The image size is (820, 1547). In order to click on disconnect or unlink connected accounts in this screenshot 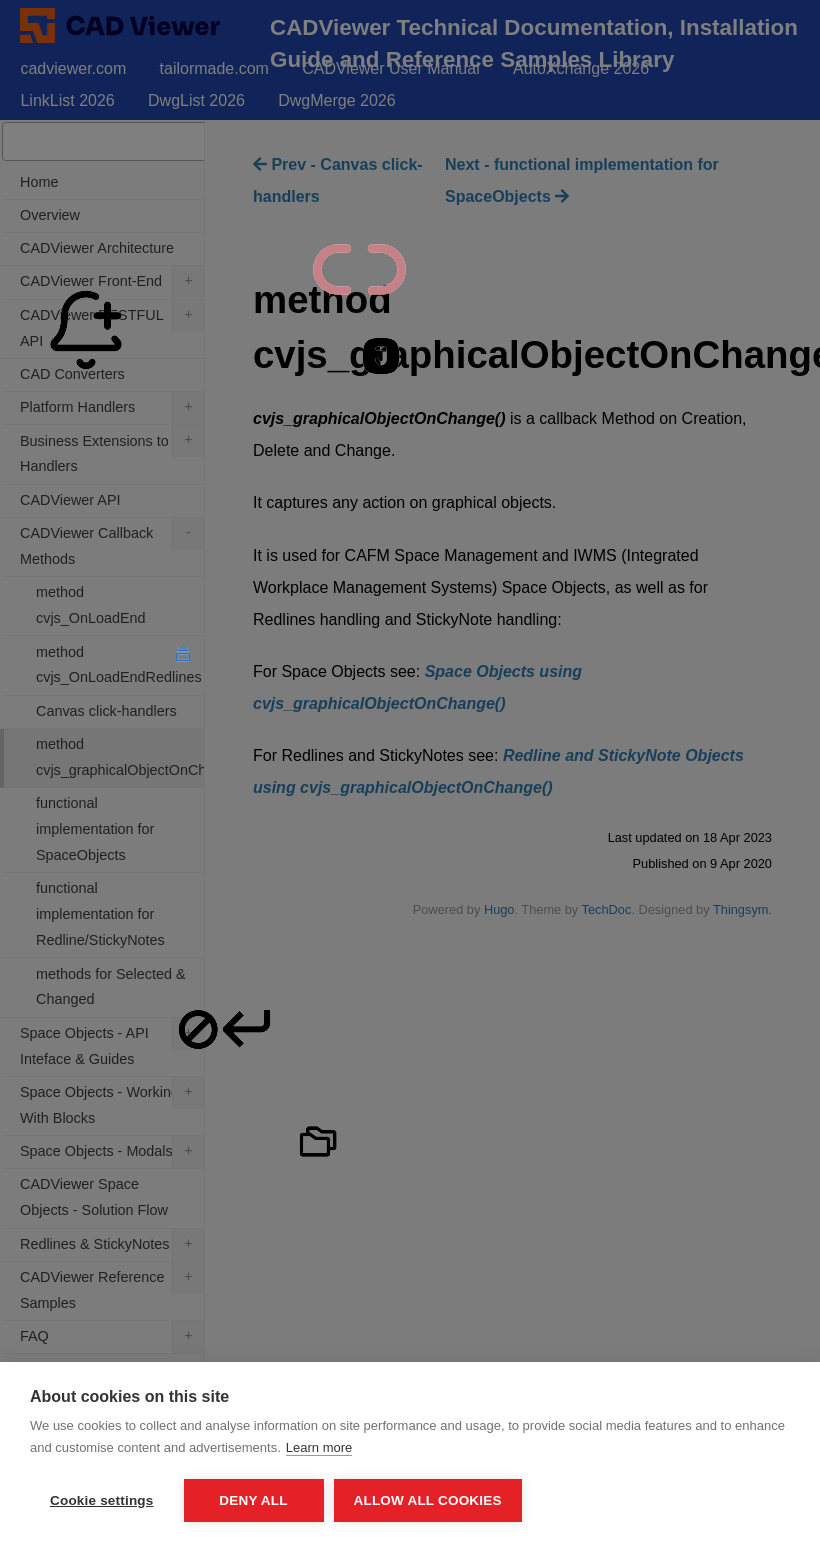, I will do `click(359, 269)`.